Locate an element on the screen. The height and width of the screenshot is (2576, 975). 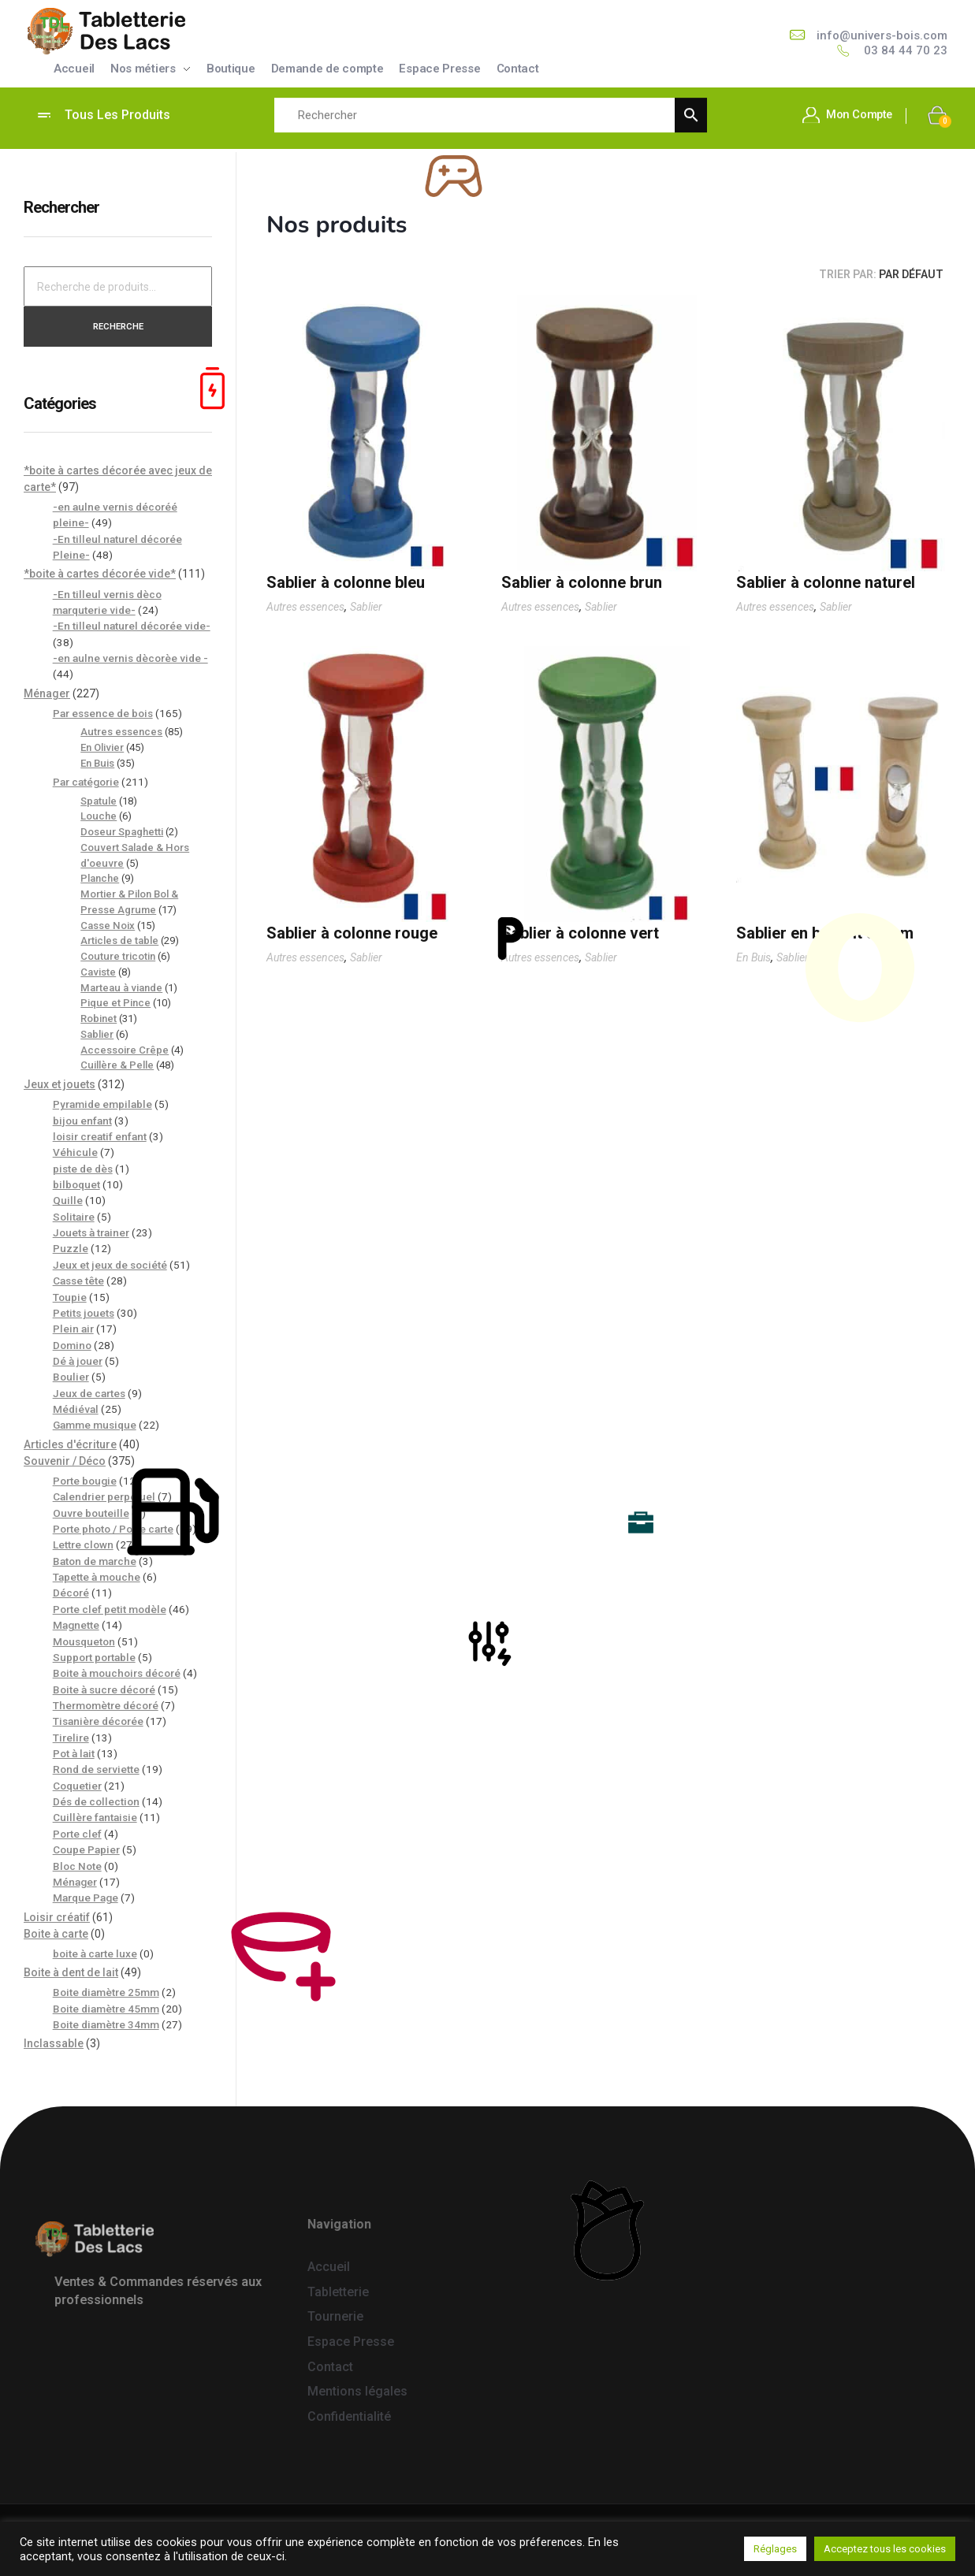
indicates parking availability or location is located at coordinates (511, 939).